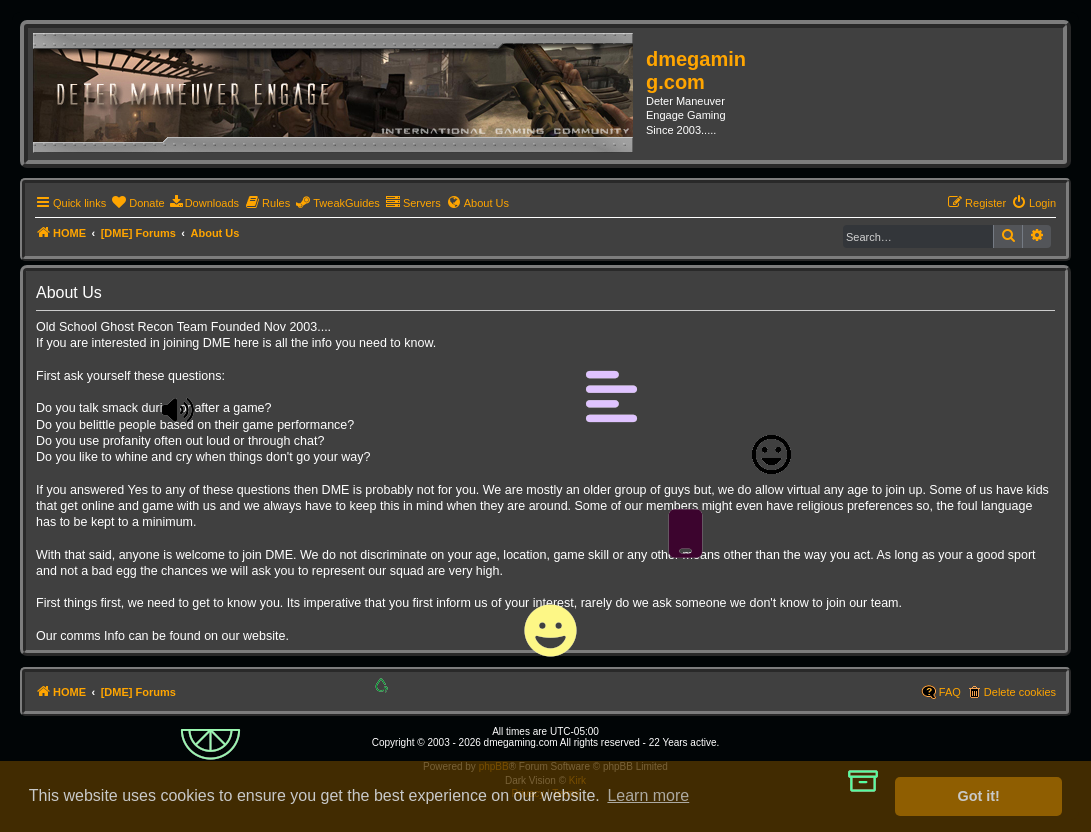 The image size is (1091, 832). What do you see at coordinates (685, 533) in the screenshot?
I see `indicates mobile device or smartphone` at bounding box center [685, 533].